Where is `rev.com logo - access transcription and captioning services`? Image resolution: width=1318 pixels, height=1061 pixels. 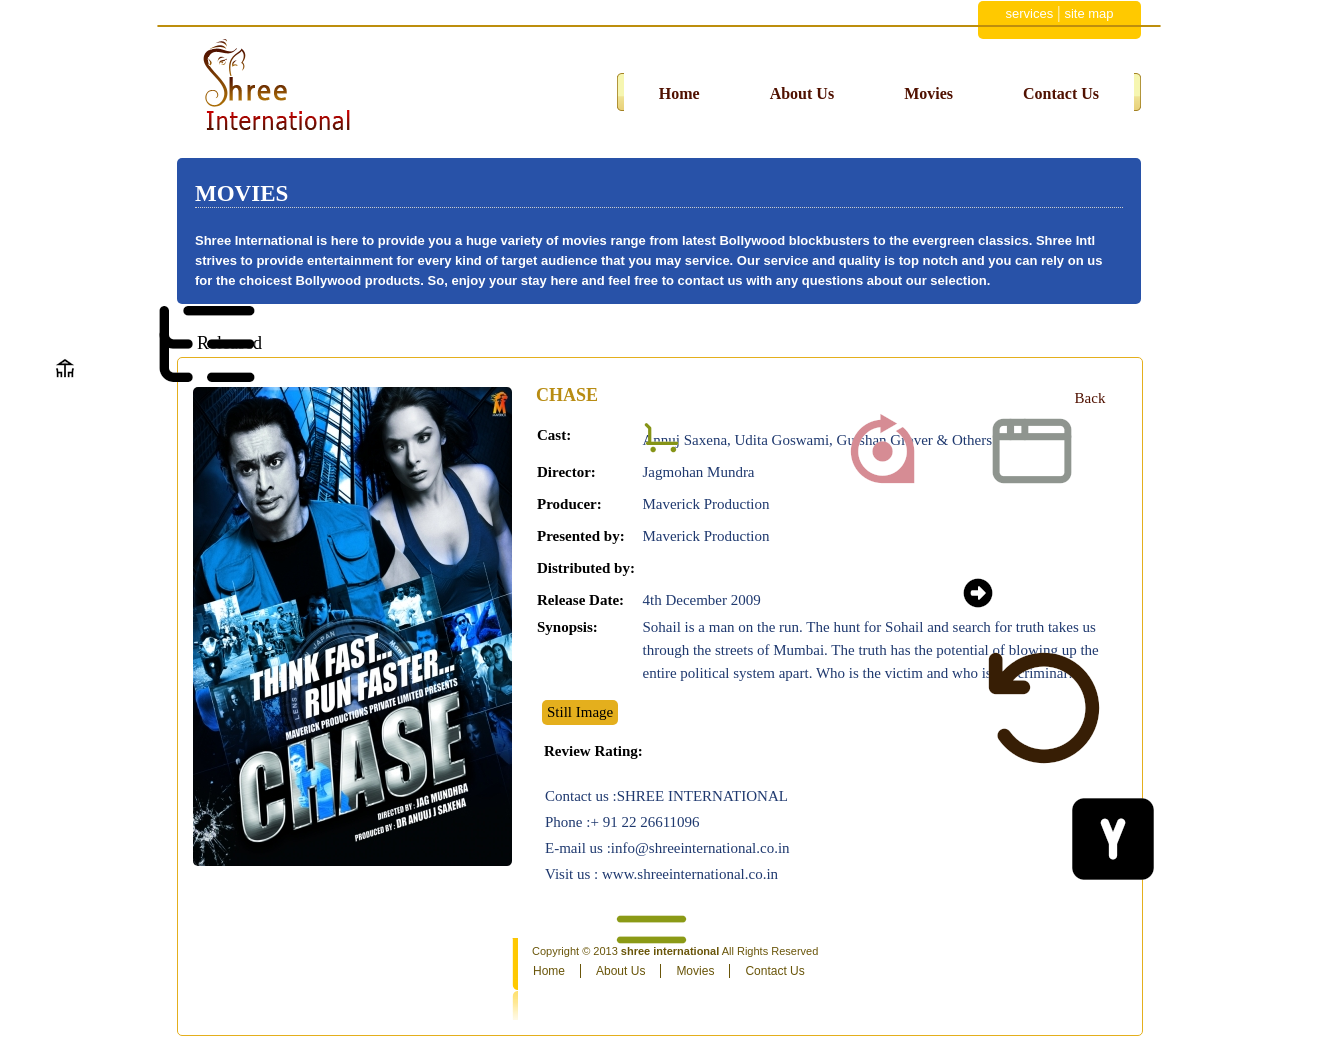 rev.com logo - access transcription and captioning services is located at coordinates (882, 448).